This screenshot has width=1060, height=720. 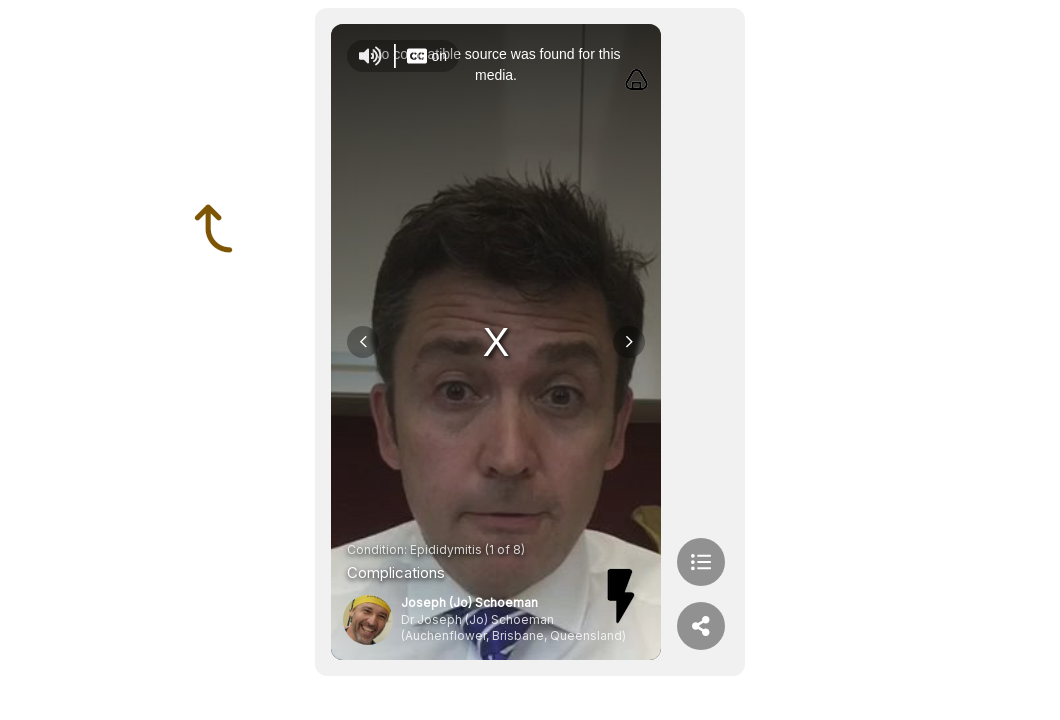 I want to click on go back and up to previous section, so click(x=213, y=228).